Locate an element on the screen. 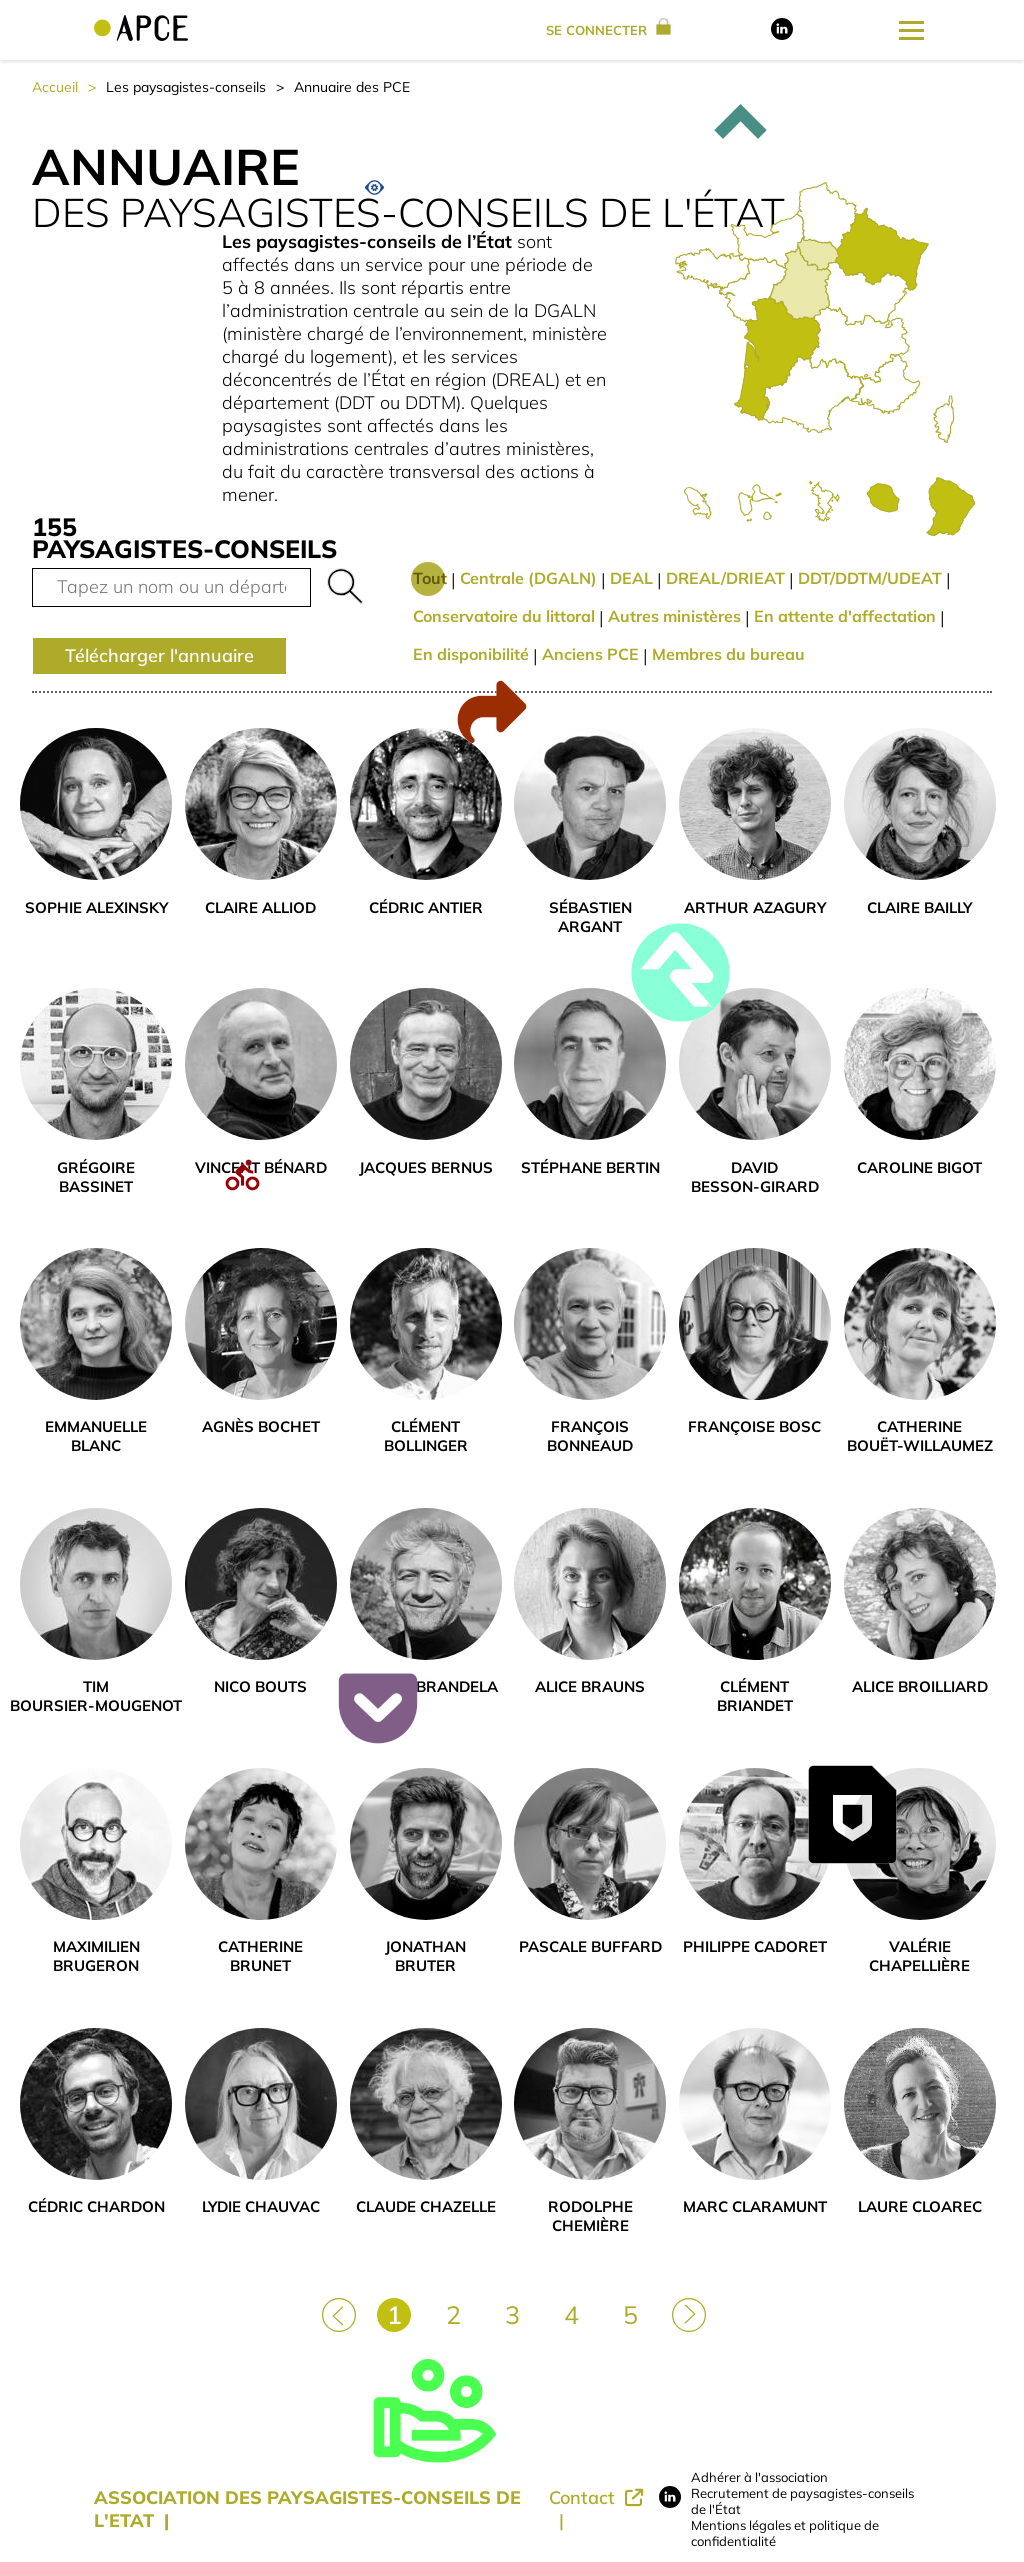  phabricator code review and project management platform logo is located at coordinates (374, 187).